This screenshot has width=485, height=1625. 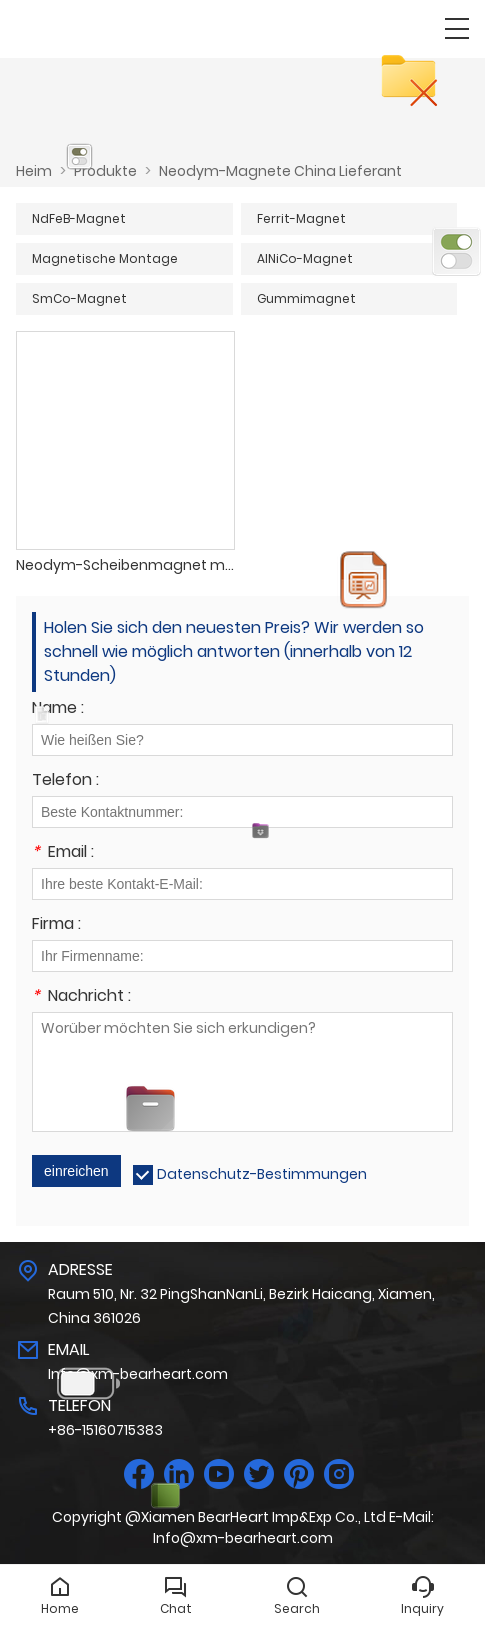 What do you see at coordinates (79, 156) in the screenshot?
I see `open system tweaks or settings customization` at bounding box center [79, 156].